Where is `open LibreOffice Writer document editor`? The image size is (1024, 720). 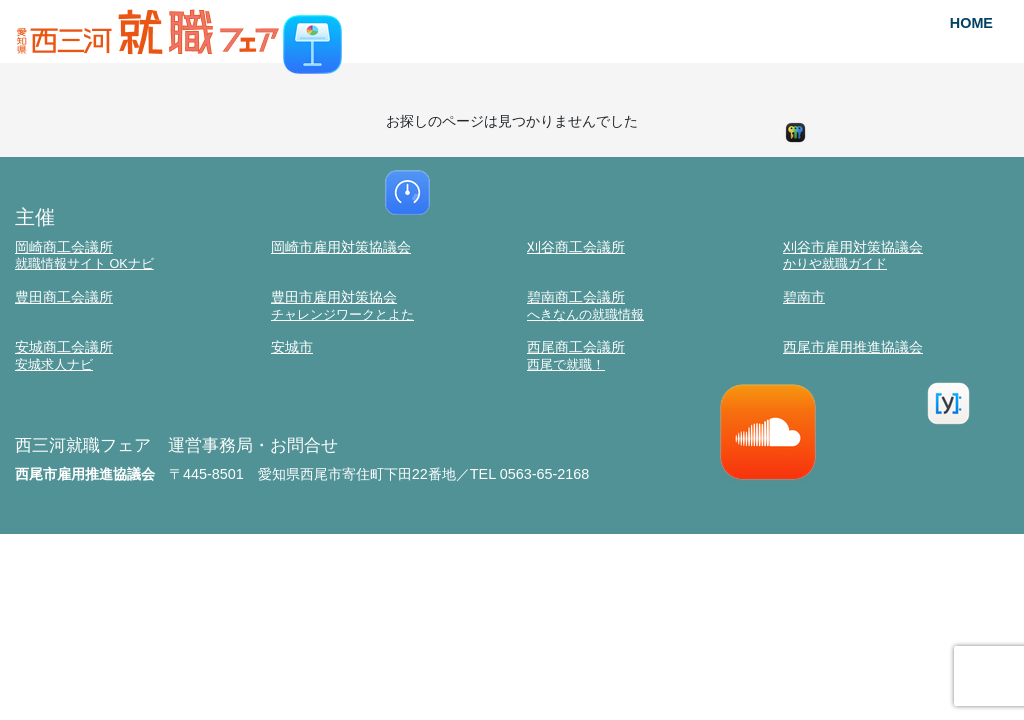
open LibreOffice Writer document editor is located at coordinates (312, 44).